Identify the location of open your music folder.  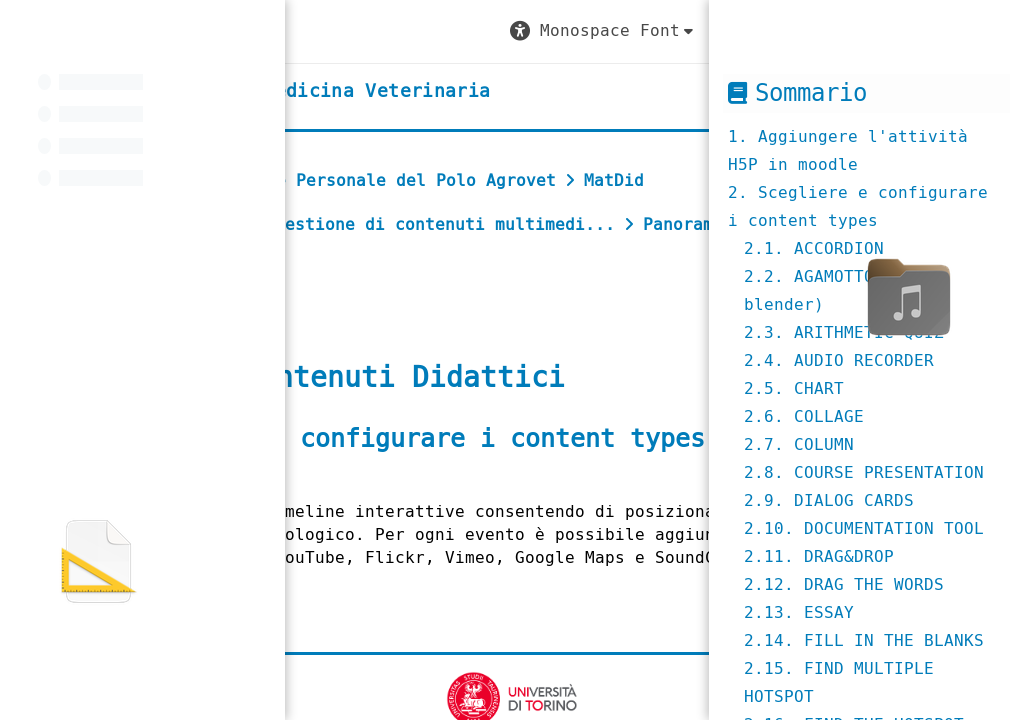
(909, 297).